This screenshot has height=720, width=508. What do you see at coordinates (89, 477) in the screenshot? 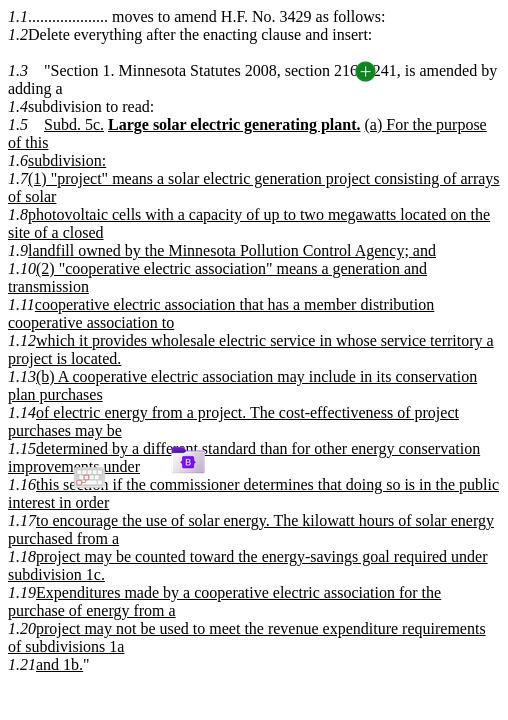
I see `access keyboard shortcut settings` at bounding box center [89, 477].